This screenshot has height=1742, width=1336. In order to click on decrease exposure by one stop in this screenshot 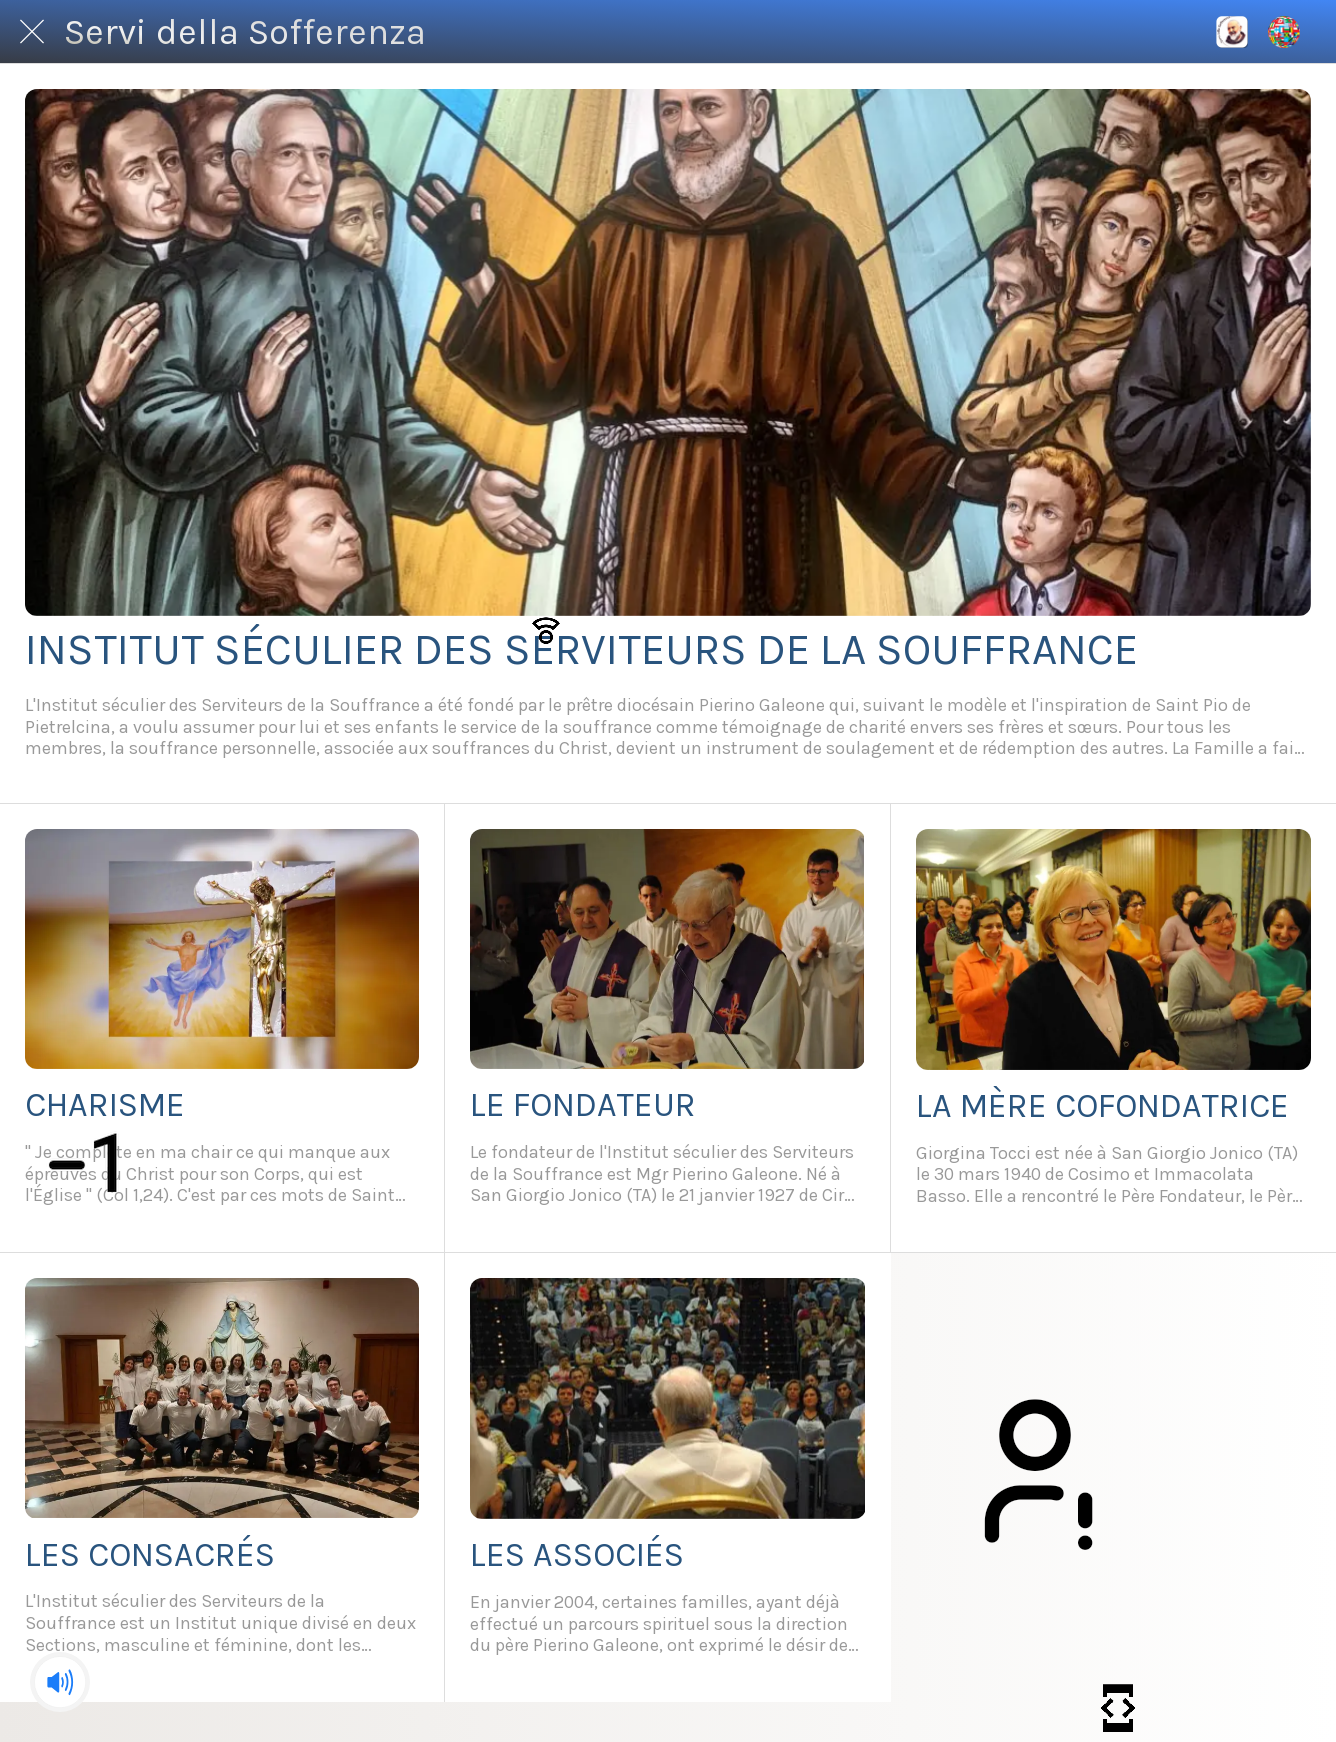, I will do `click(85, 1165)`.